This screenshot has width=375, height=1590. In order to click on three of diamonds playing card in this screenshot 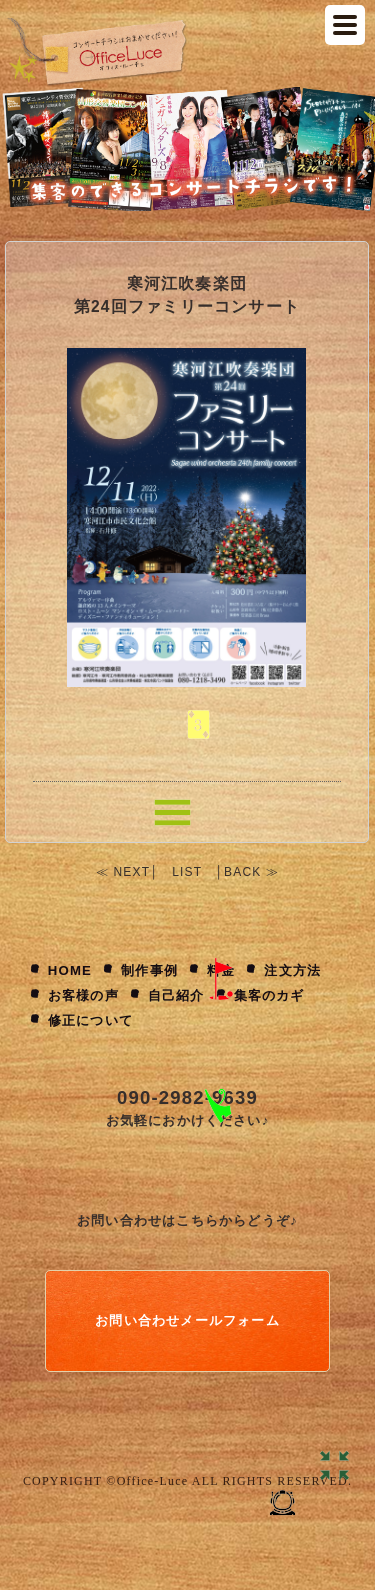, I will do `click(198, 724)`.